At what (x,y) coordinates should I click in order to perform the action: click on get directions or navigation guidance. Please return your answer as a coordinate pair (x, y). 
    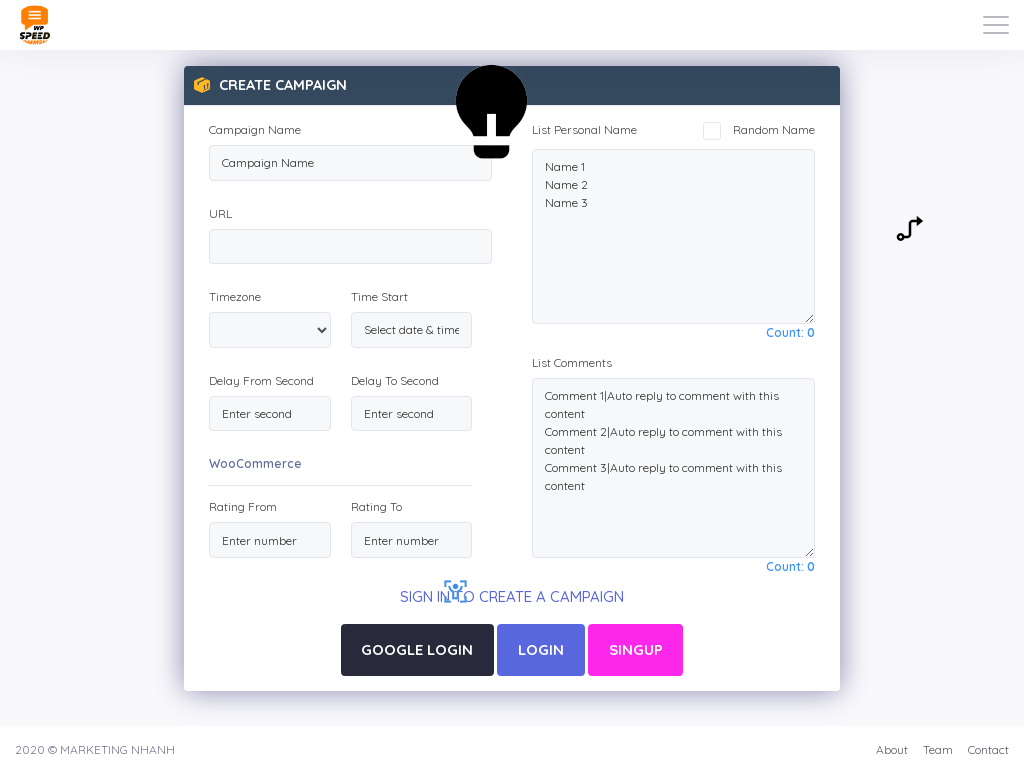
    Looking at the image, I should click on (910, 229).